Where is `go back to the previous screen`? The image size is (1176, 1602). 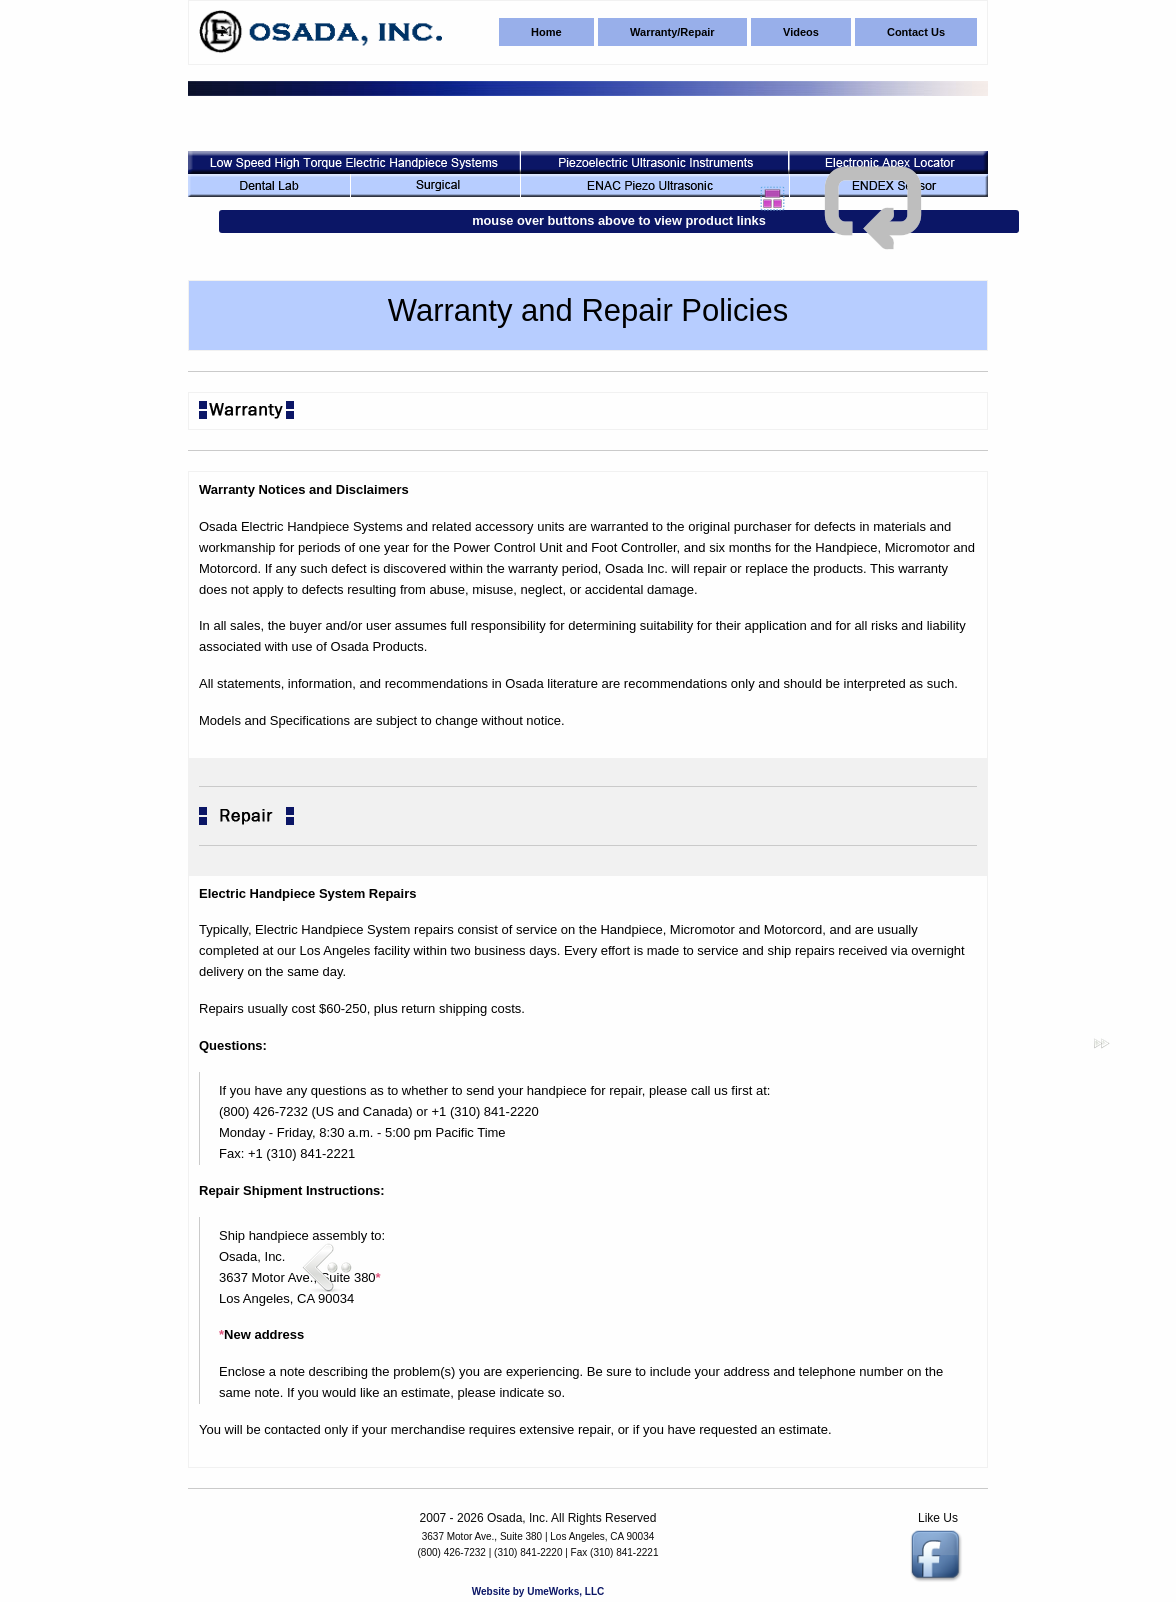
go back to the previous screen is located at coordinates (327, 1267).